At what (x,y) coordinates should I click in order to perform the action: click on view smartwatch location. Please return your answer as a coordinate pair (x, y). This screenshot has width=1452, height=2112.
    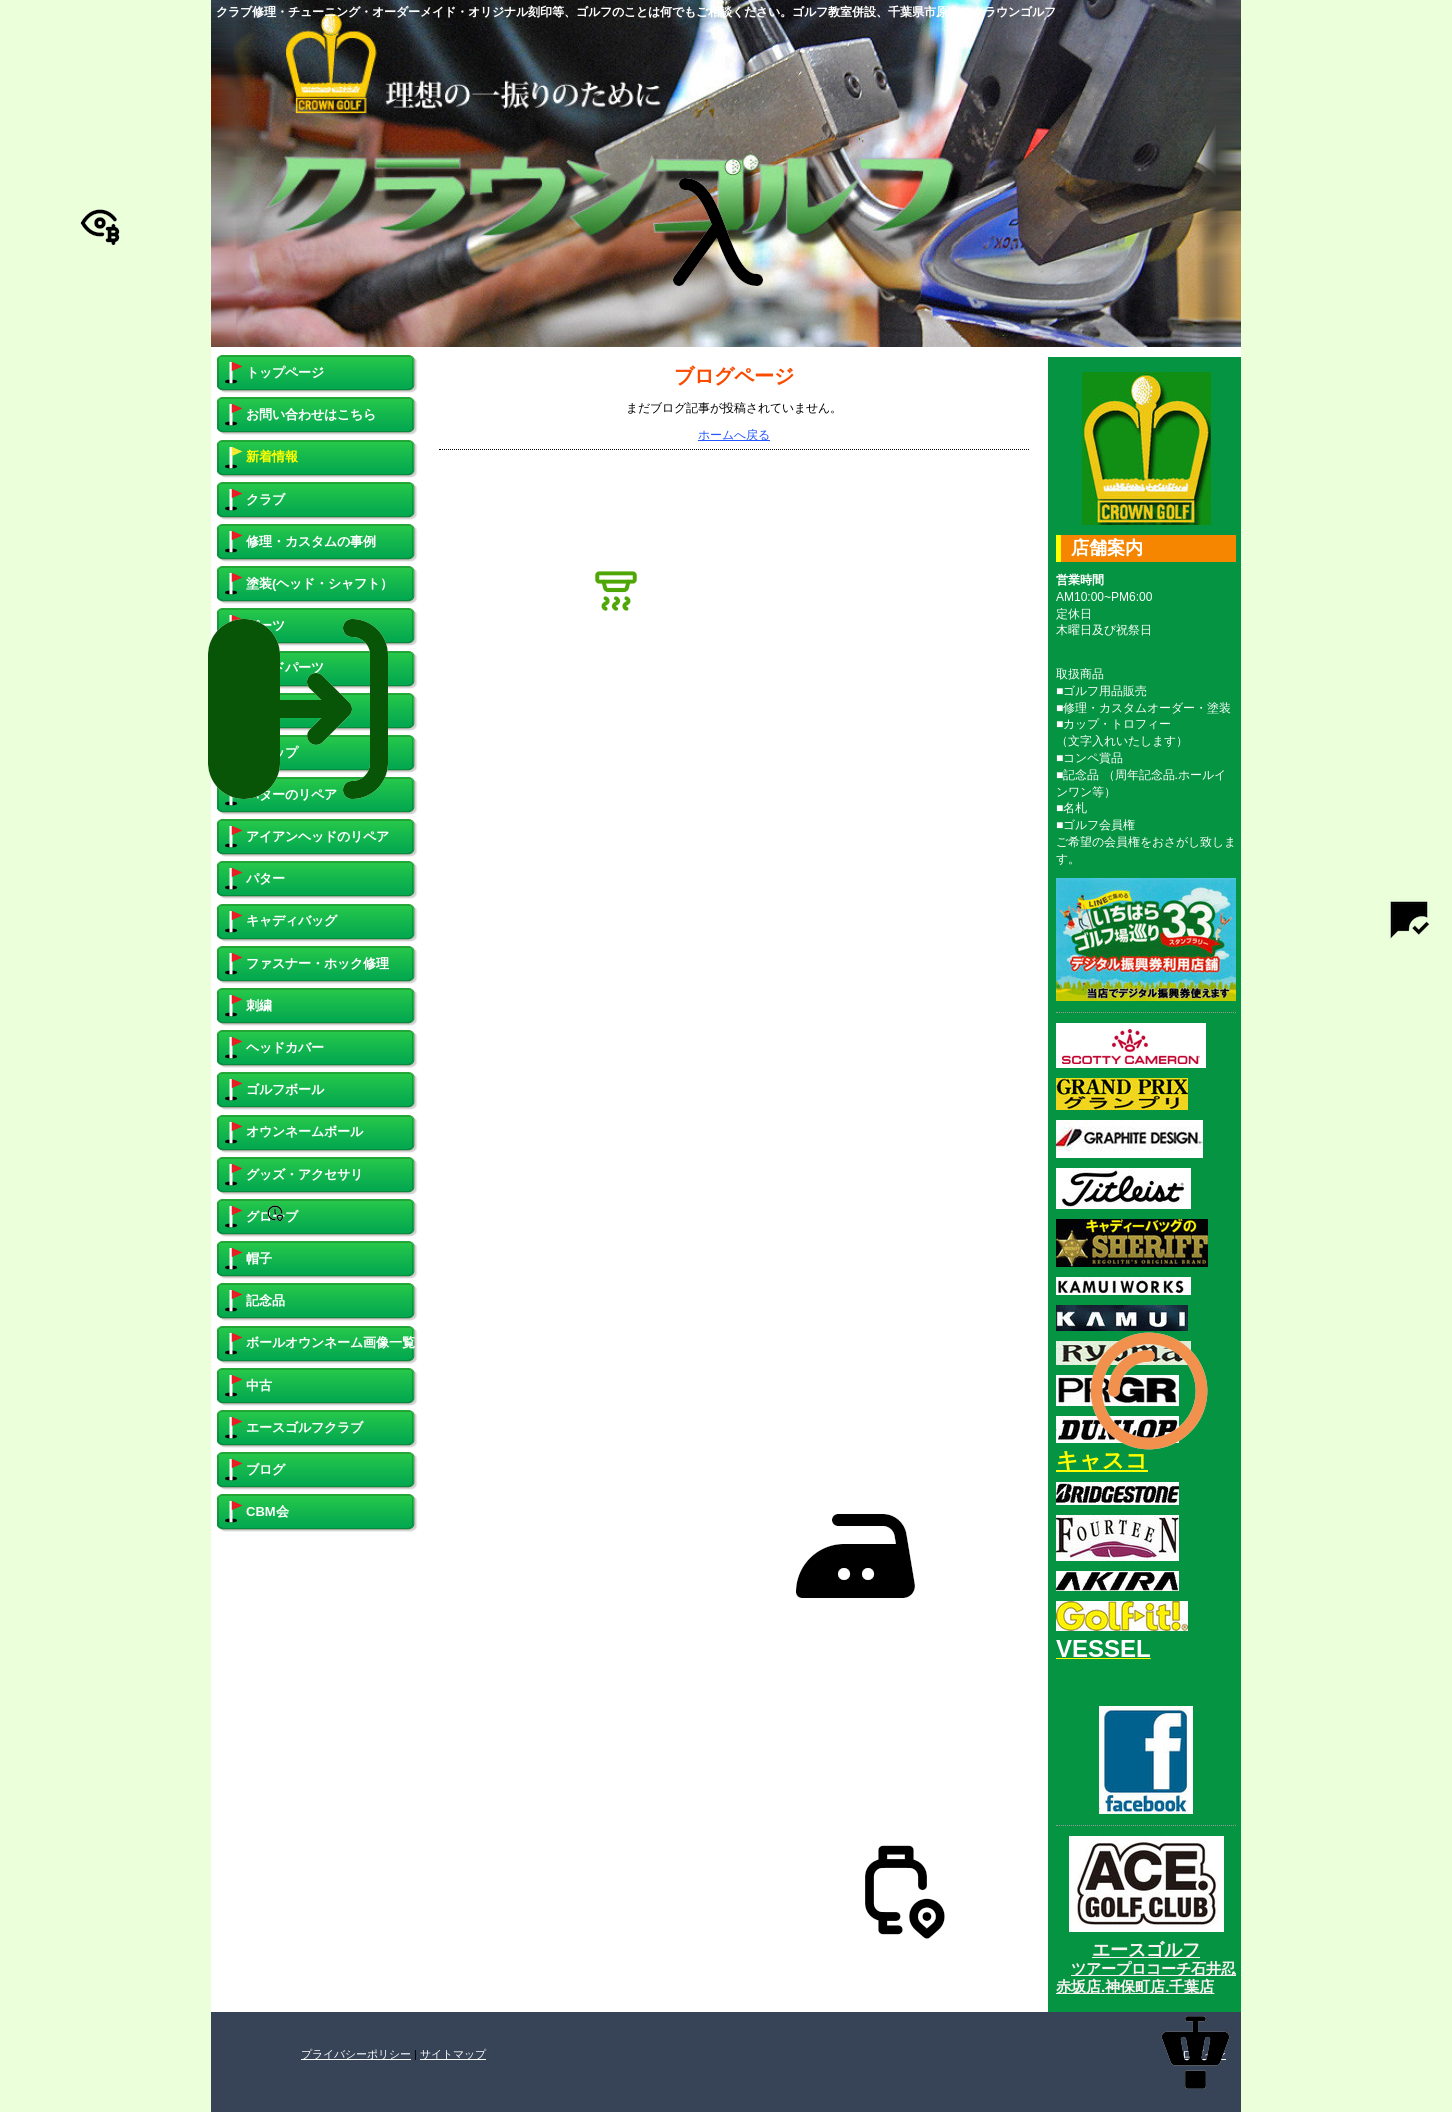
    Looking at the image, I should click on (896, 1890).